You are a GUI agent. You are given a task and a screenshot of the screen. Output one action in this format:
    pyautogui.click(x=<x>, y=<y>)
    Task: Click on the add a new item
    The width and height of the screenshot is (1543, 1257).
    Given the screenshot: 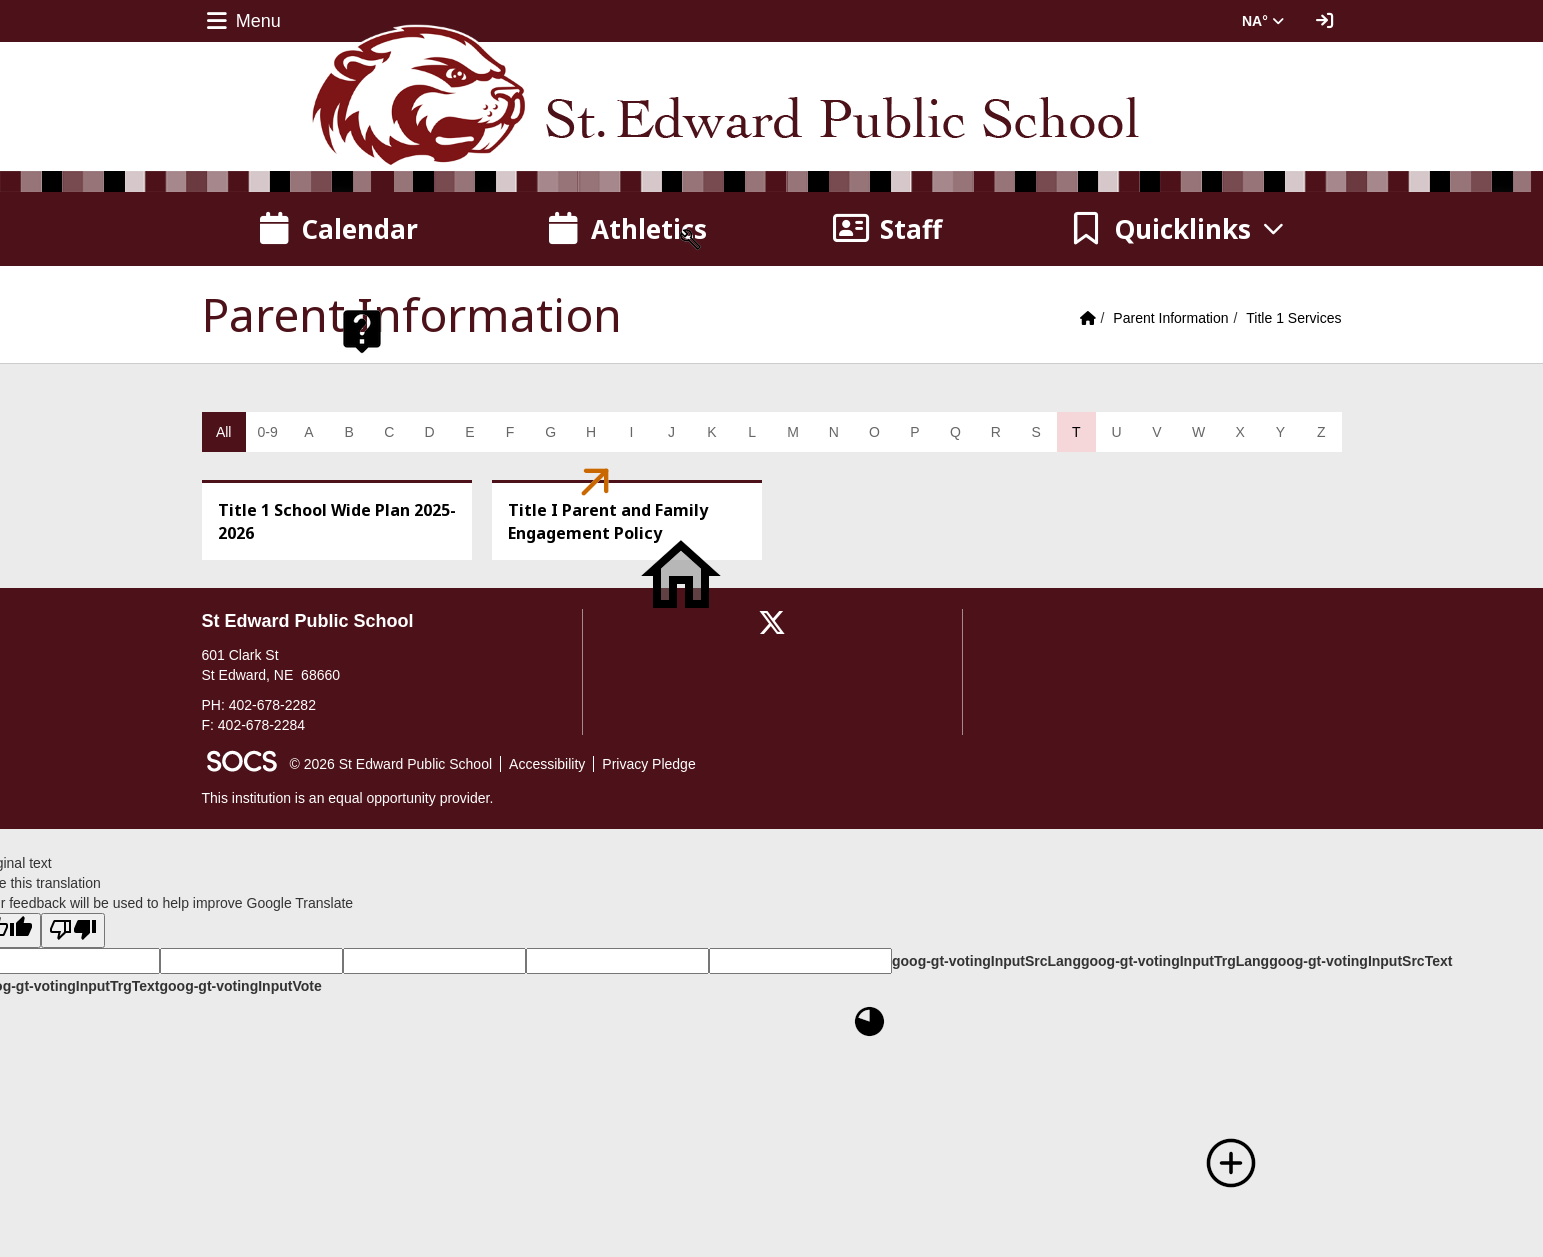 What is the action you would take?
    pyautogui.click(x=1231, y=1163)
    